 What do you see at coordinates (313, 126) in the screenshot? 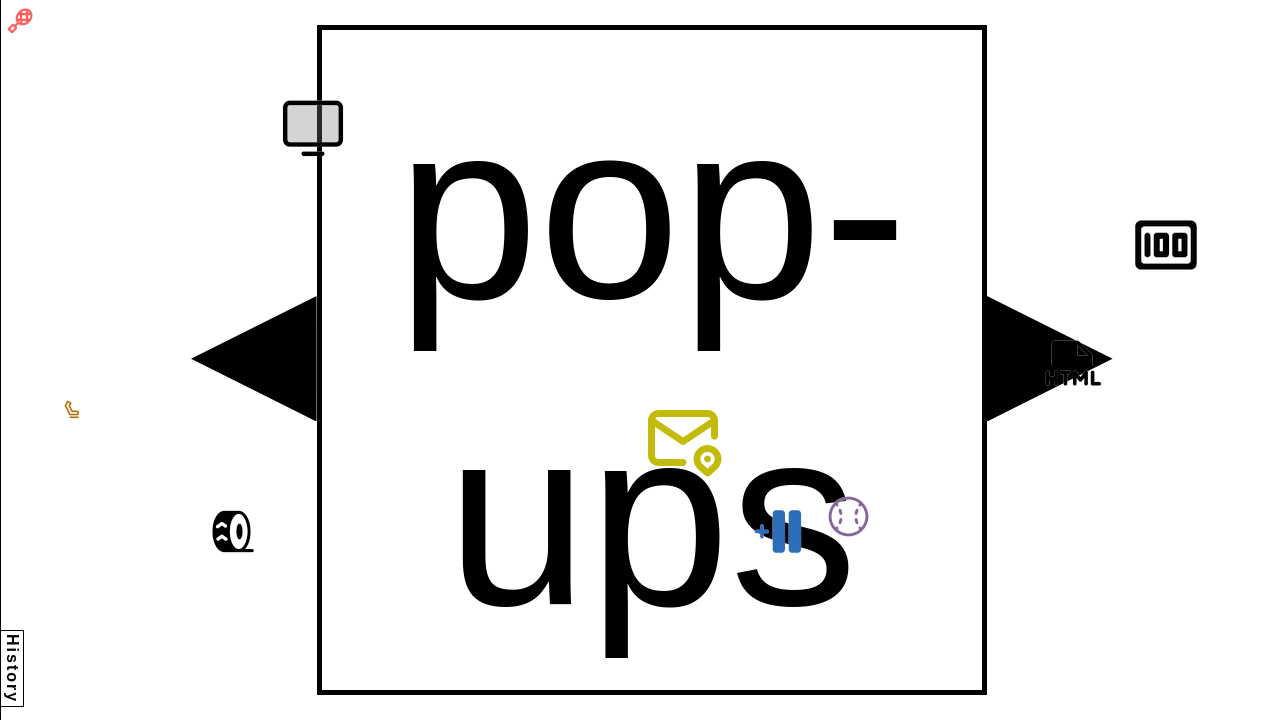
I see `view on desktop display` at bounding box center [313, 126].